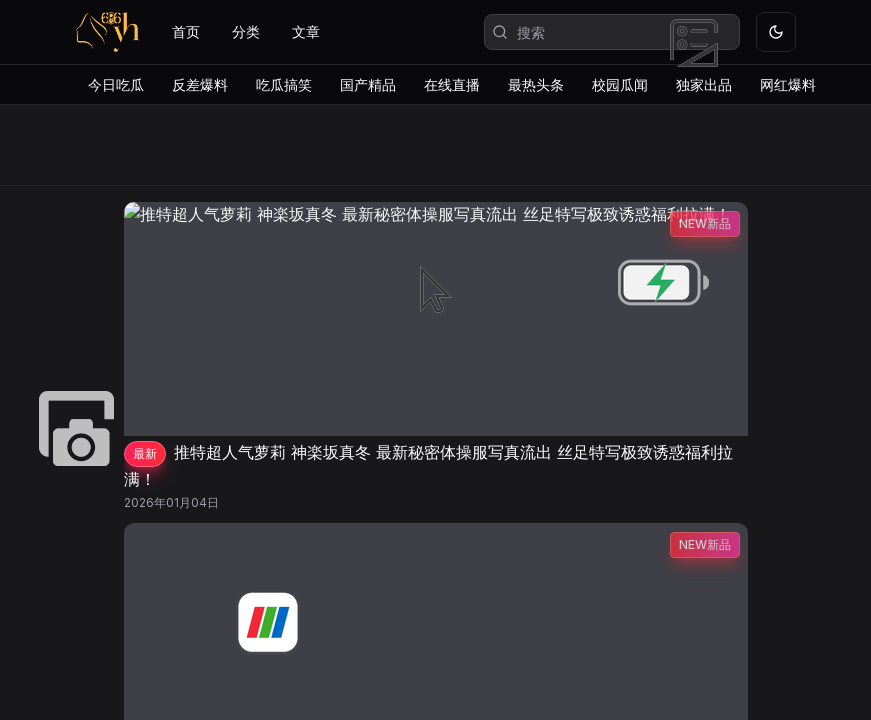  Describe the element at coordinates (76, 428) in the screenshot. I see `take a screenshot` at that location.